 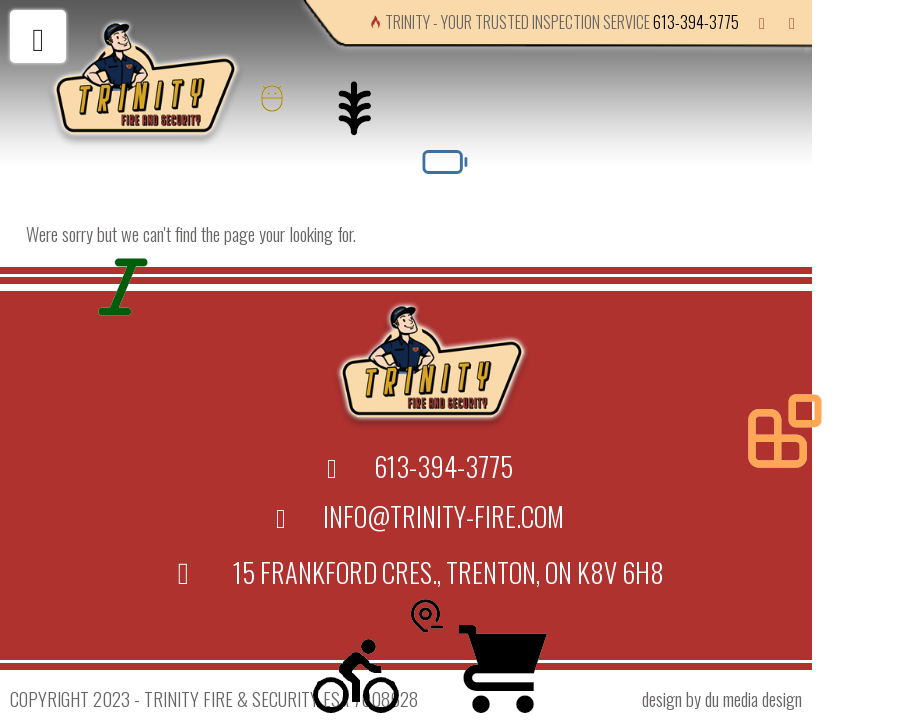 What do you see at coordinates (425, 615) in the screenshot?
I see `remove a location pin from the map` at bounding box center [425, 615].